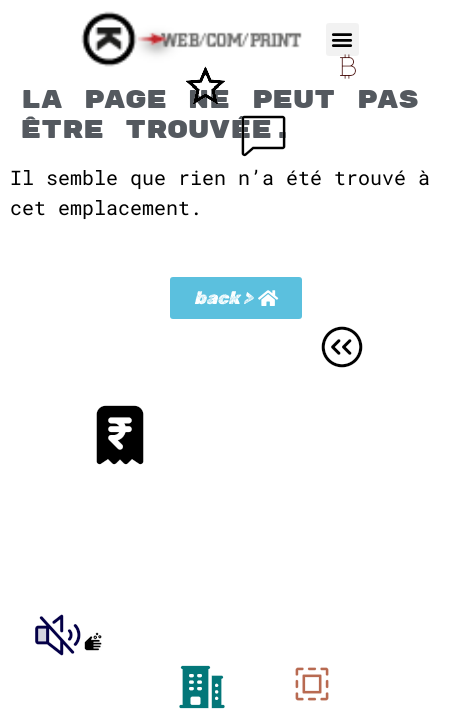  Describe the element at coordinates (263, 132) in the screenshot. I see `open chat or messaging` at that location.